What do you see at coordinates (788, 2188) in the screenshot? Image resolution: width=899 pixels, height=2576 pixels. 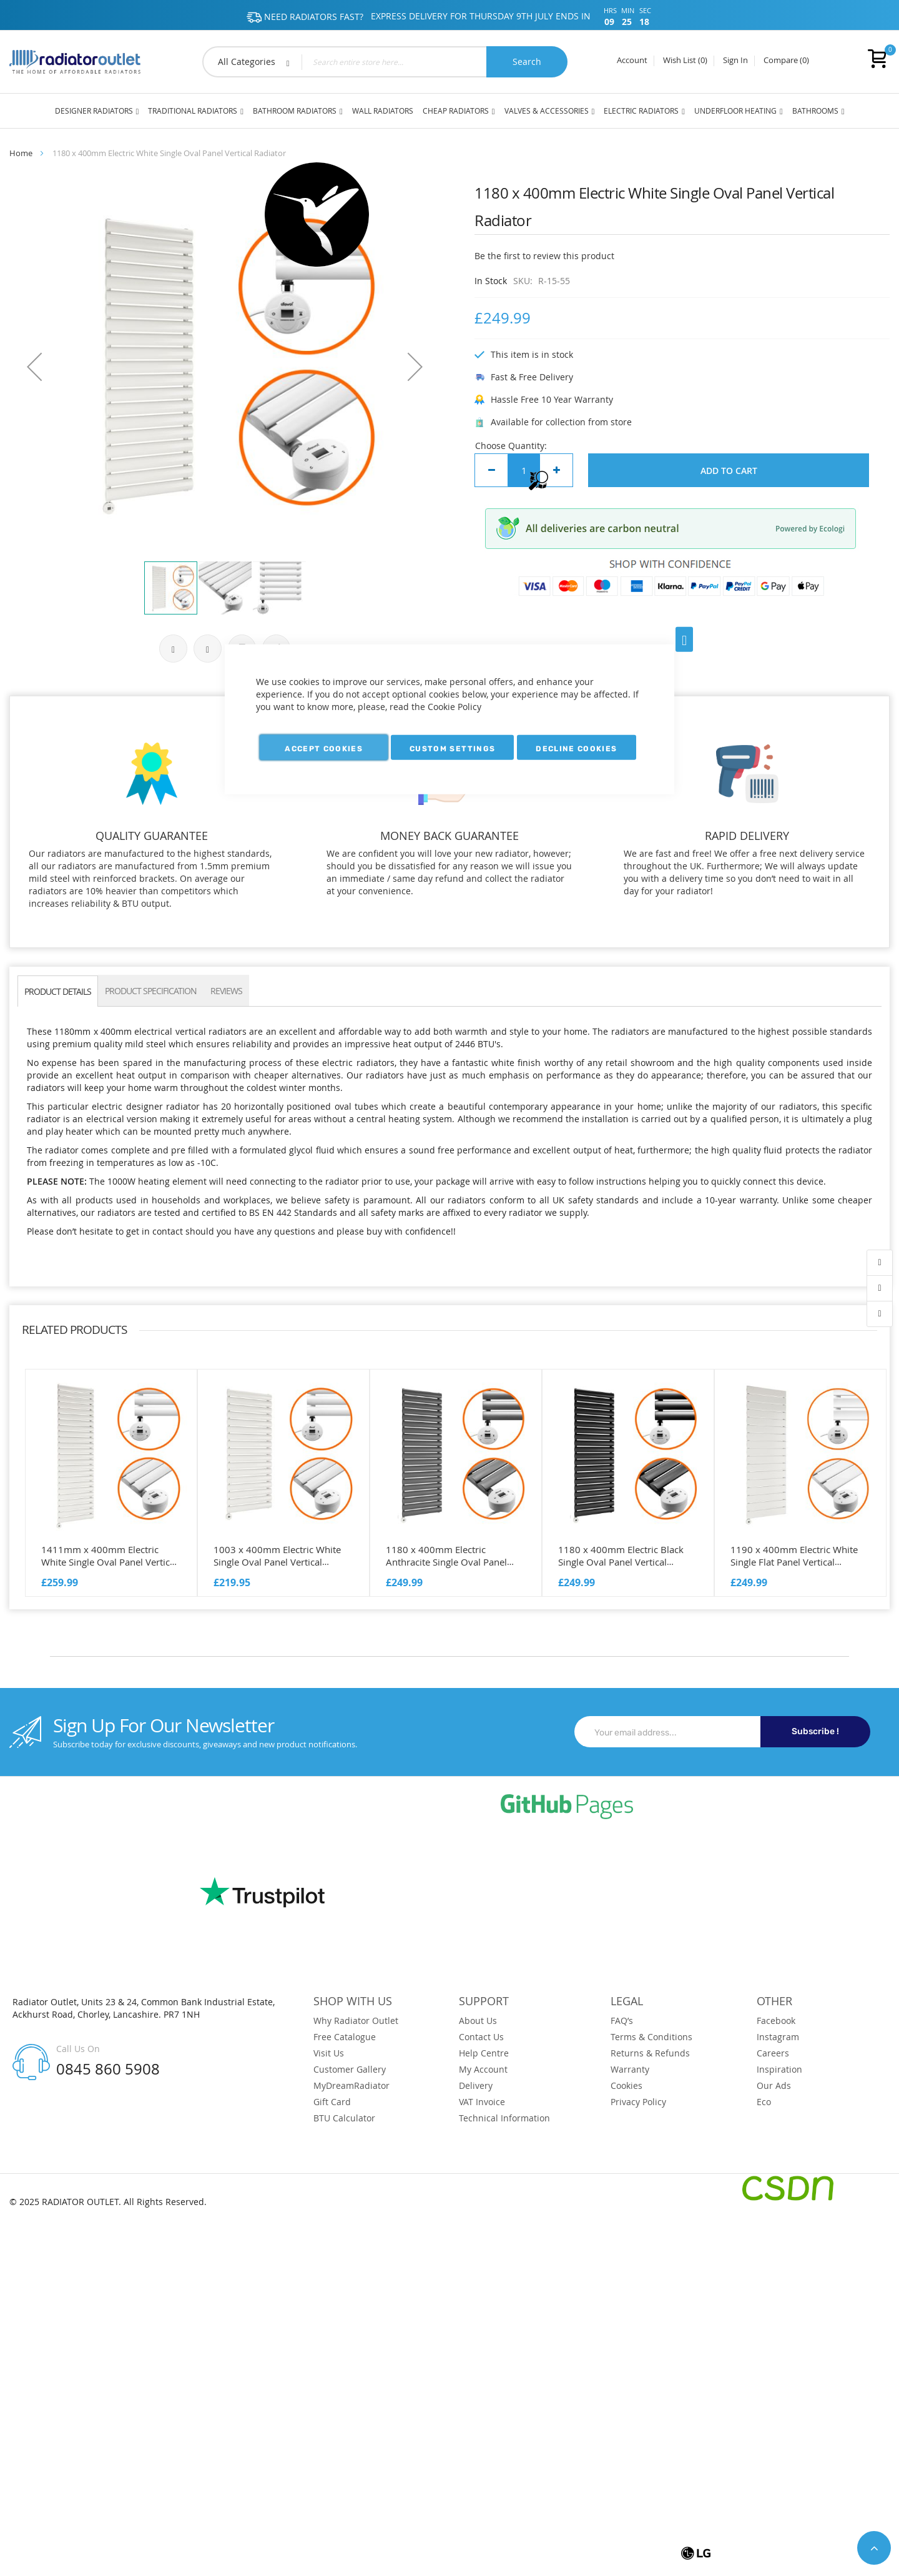 I see `visit CSDN developer community` at bounding box center [788, 2188].